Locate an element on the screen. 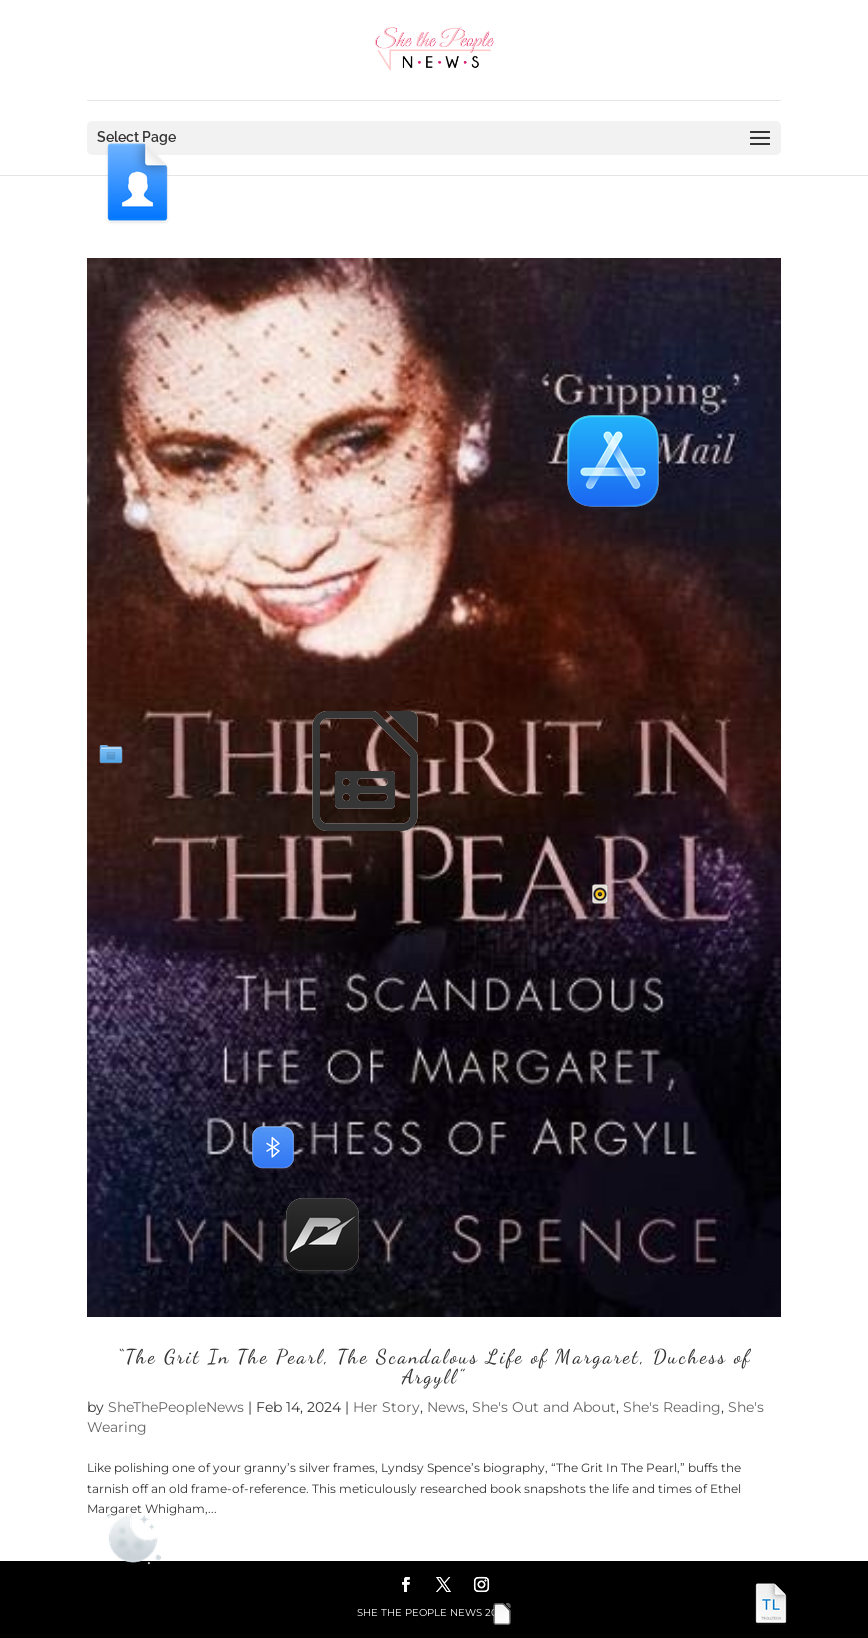 This screenshot has height=1638, width=868. a Qt Linguist translation file is located at coordinates (771, 1604).